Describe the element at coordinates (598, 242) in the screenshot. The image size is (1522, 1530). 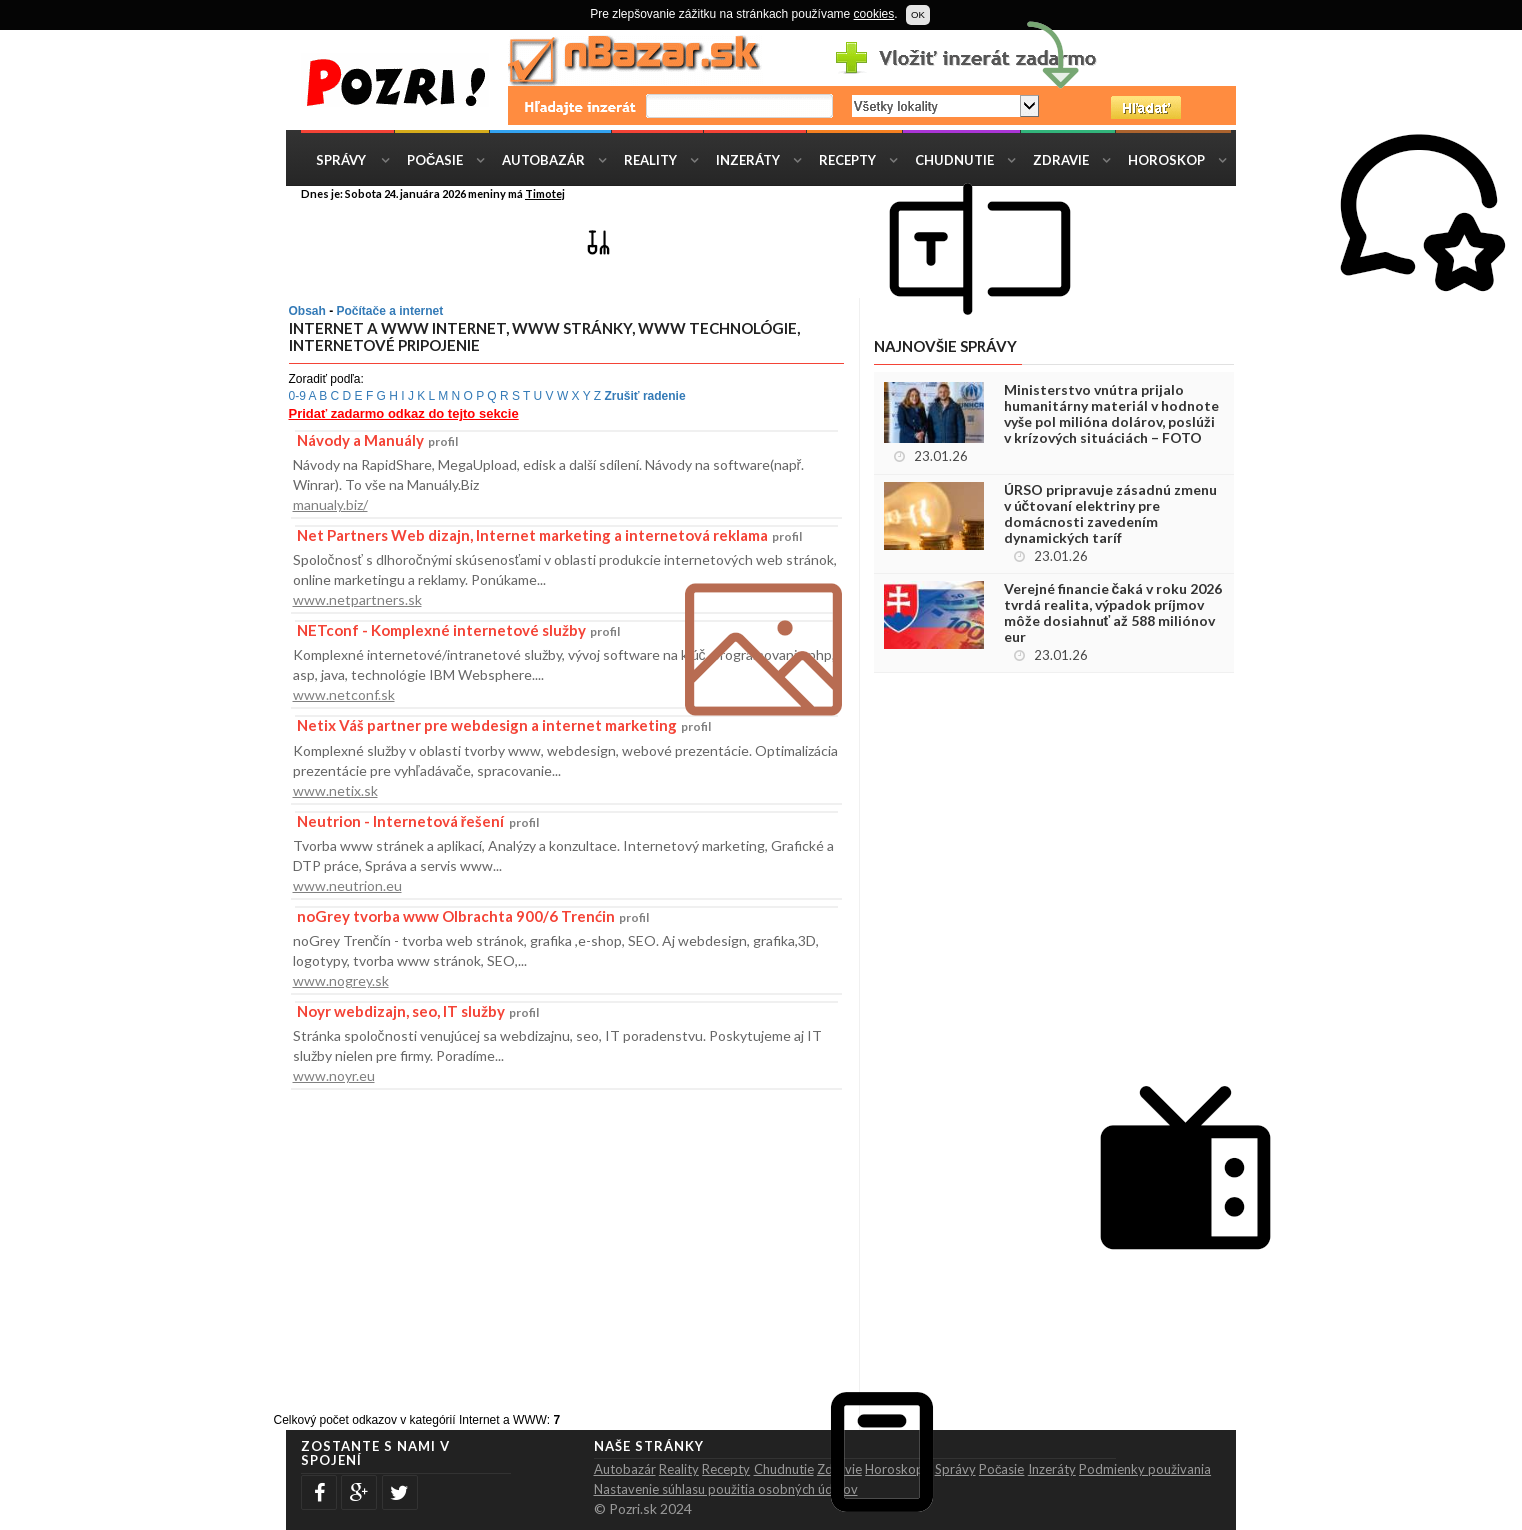
I see `access gardening or landscaping tools` at that location.